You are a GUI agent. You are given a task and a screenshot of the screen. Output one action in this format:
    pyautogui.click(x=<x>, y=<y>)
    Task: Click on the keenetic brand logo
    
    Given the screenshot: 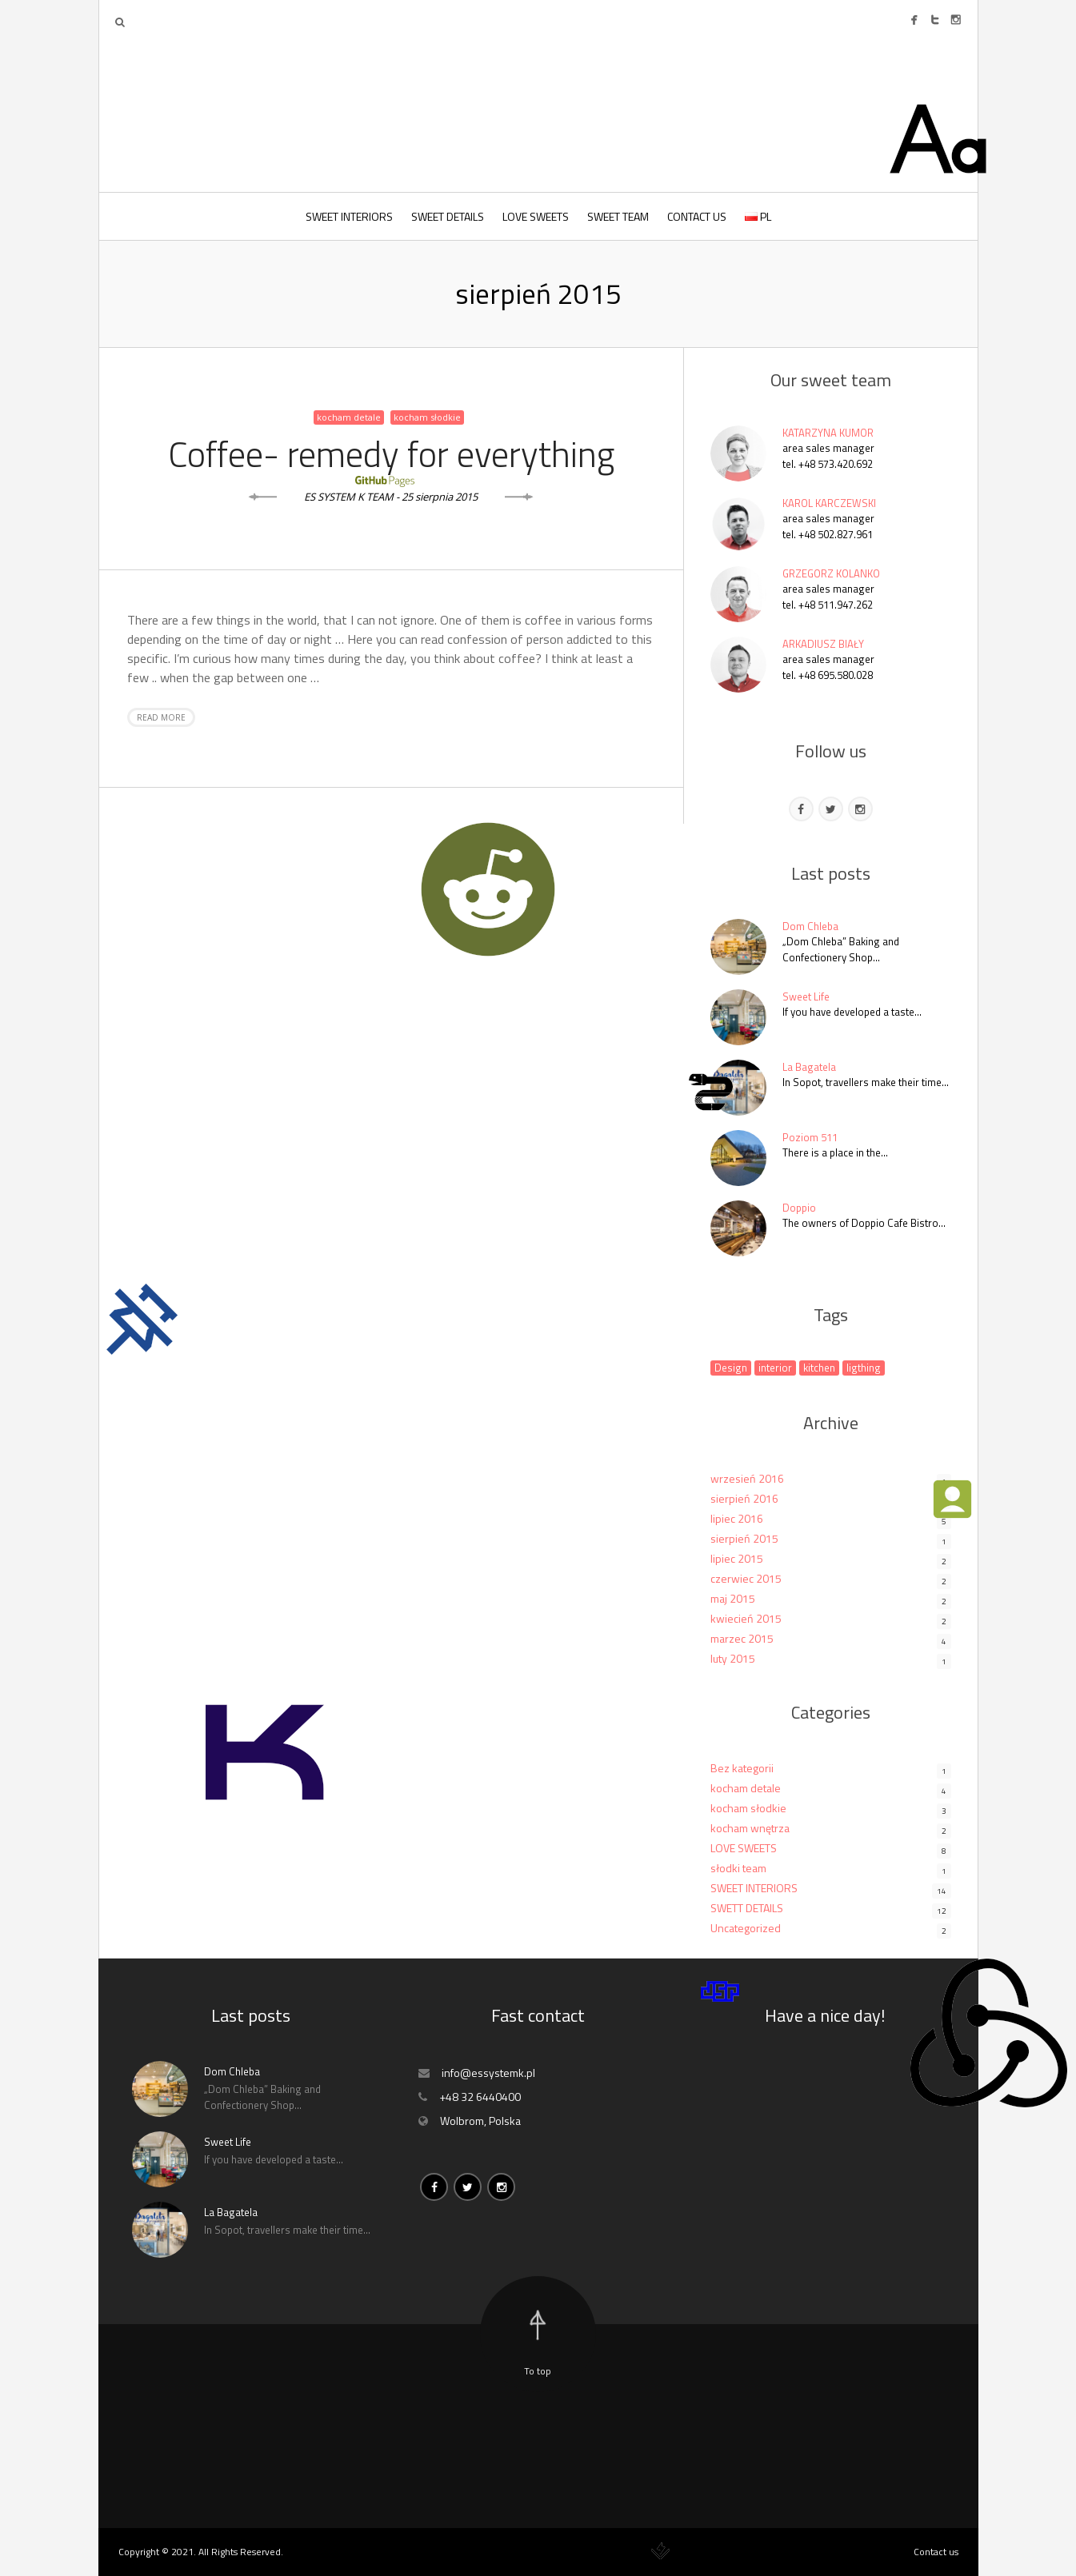 What is the action you would take?
    pyautogui.click(x=265, y=1752)
    